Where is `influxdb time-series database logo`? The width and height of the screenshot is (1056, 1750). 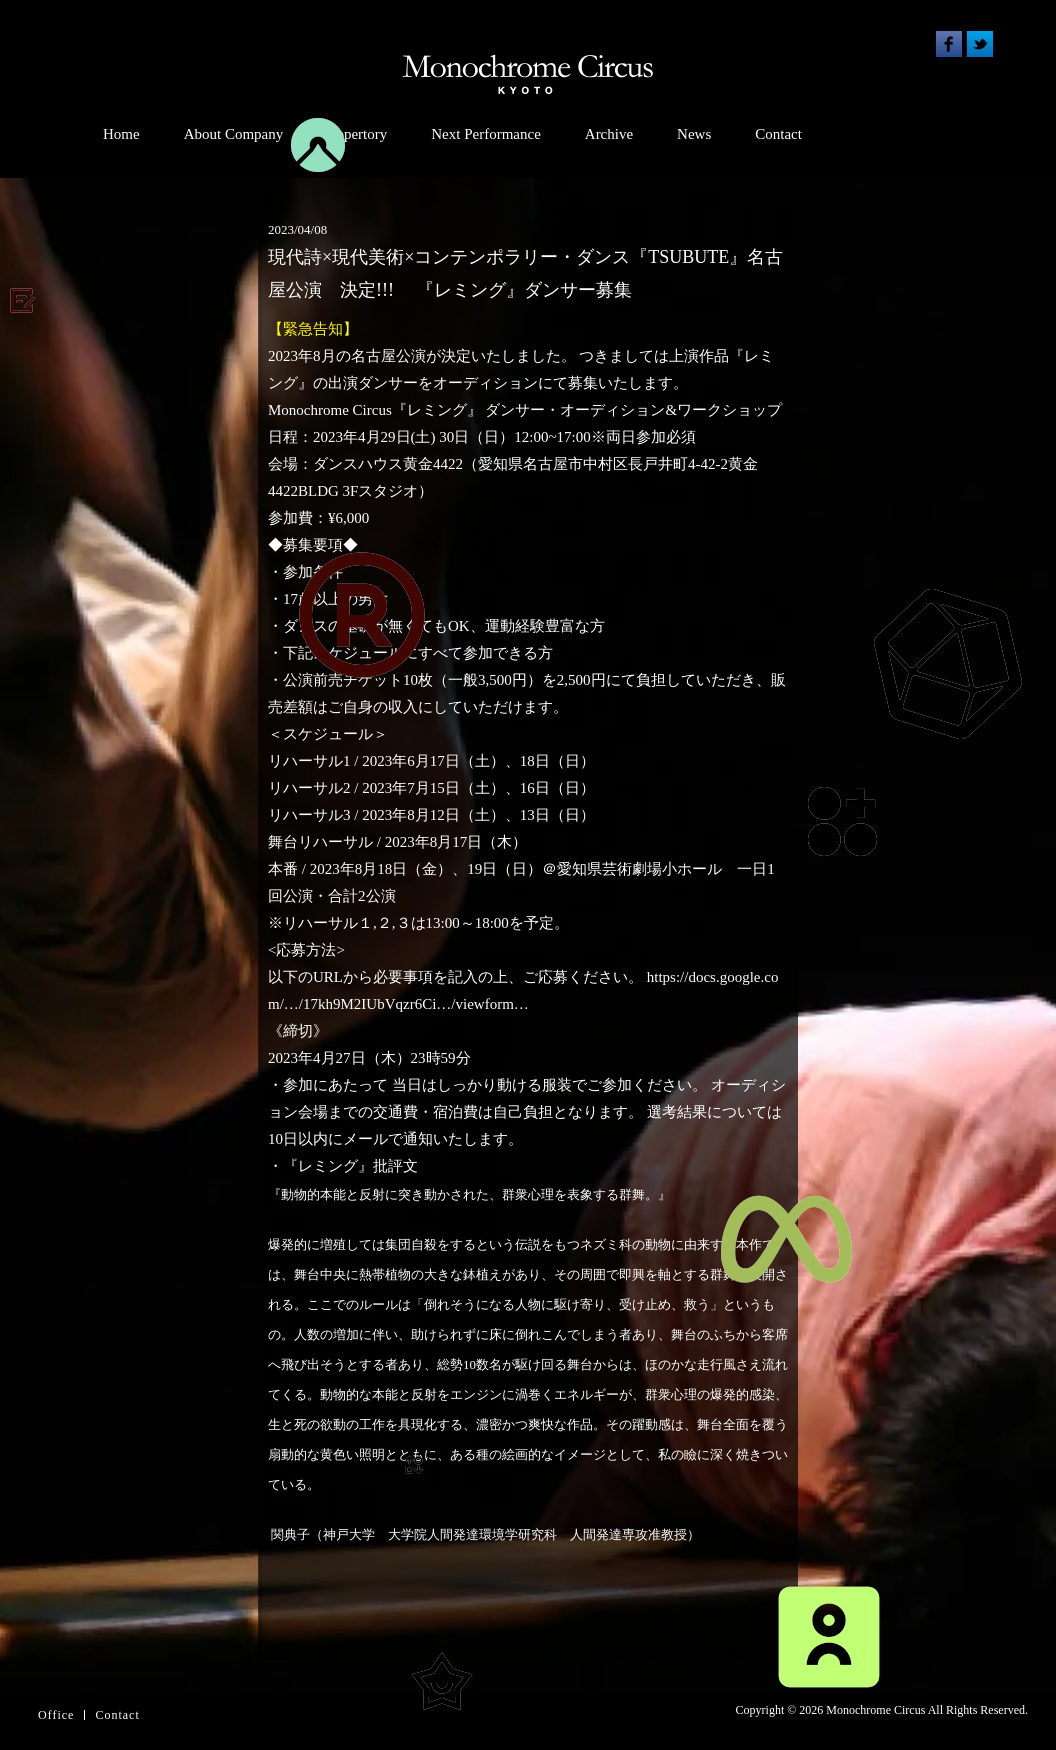 influxdb time-series database logo is located at coordinates (948, 664).